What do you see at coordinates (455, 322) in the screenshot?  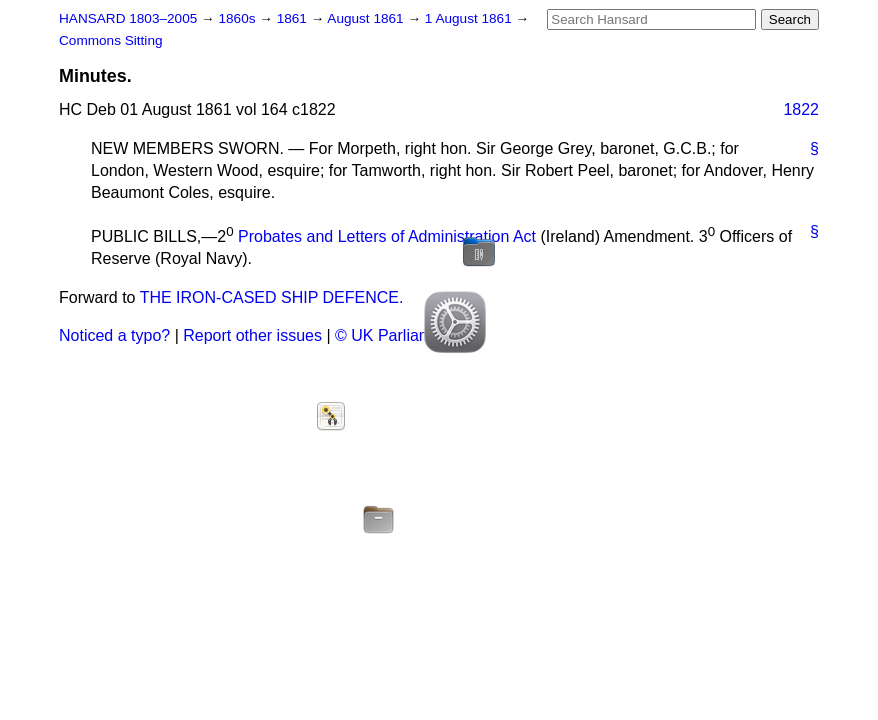 I see `open system settings` at bounding box center [455, 322].